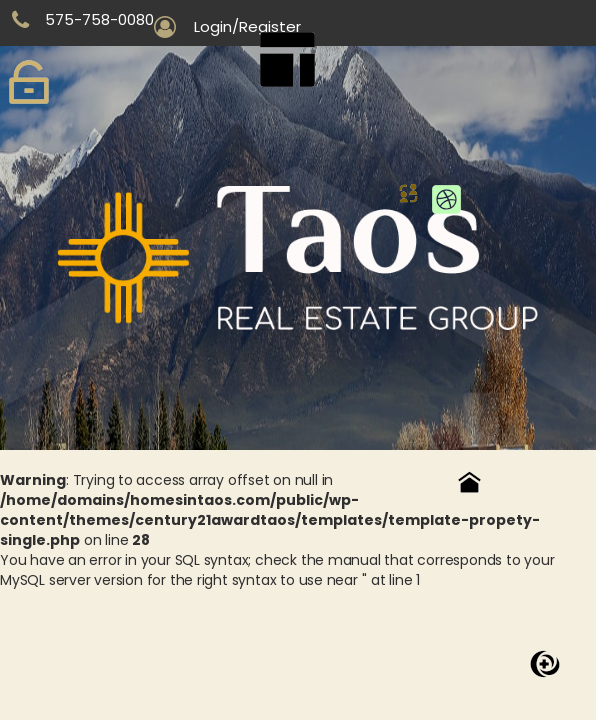 This screenshot has width=596, height=720. What do you see at coordinates (287, 59) in the screenshot?
I see `switch to grid or layout view` at bounding box center [287, 59].